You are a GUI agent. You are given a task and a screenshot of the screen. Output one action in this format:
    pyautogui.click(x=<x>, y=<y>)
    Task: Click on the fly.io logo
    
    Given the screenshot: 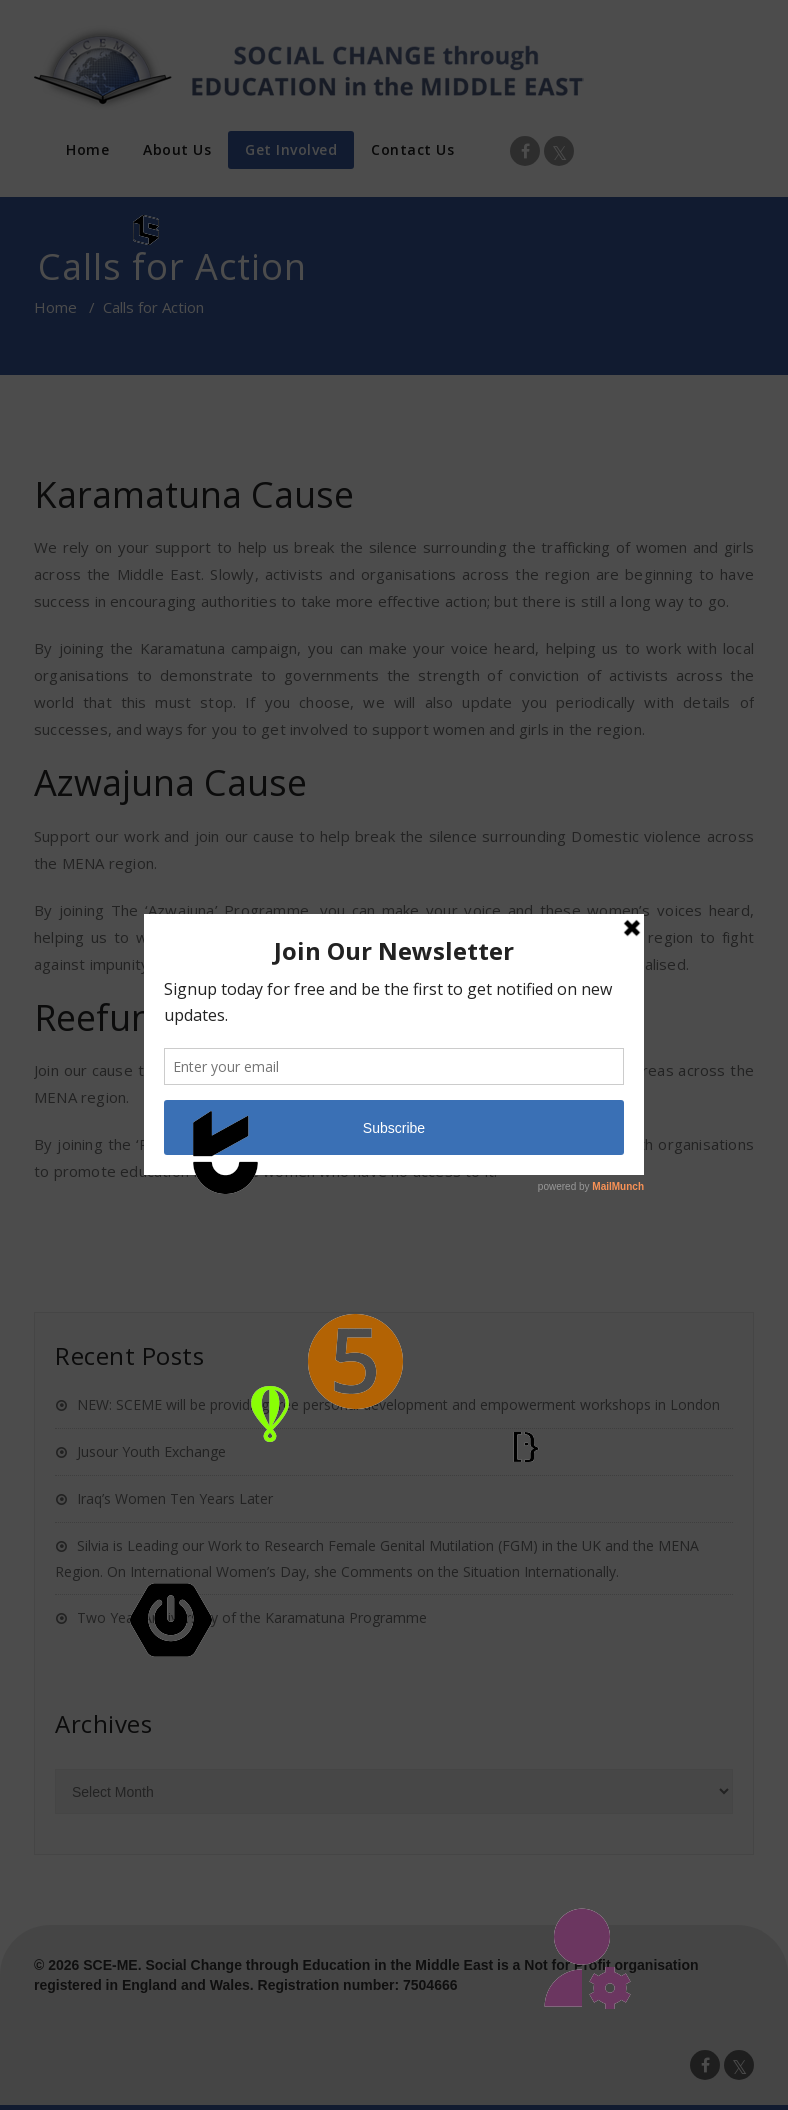 What is the action you would take?
    pyautogui.click(x=270, y=1414)
    